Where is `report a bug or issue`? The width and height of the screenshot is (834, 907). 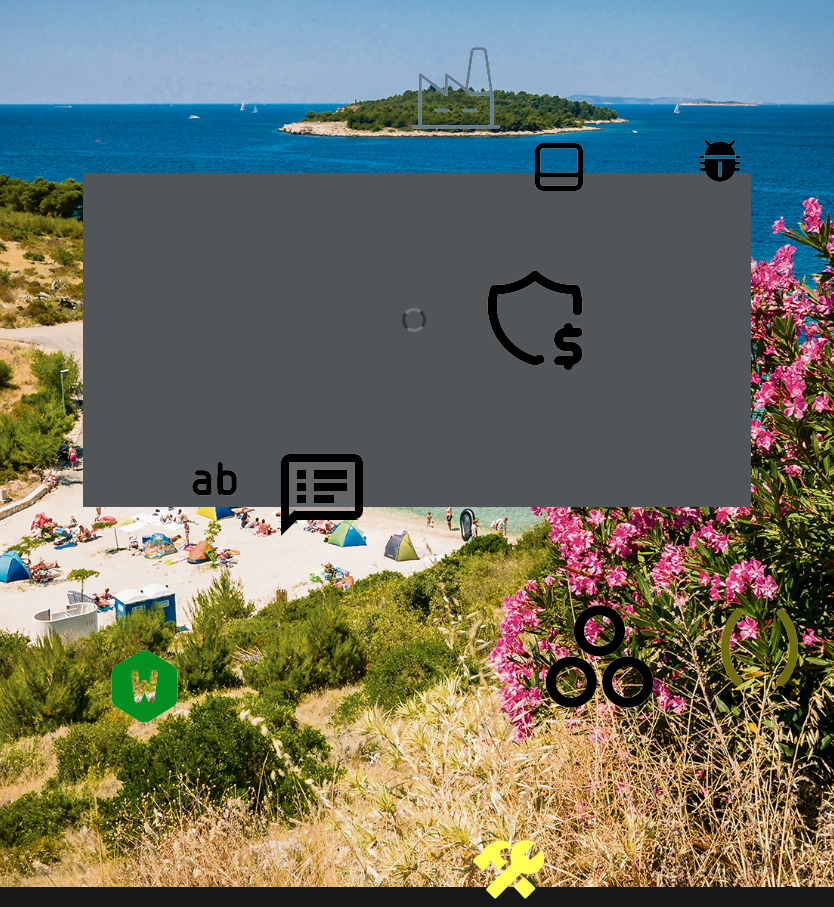
report a bug or issue is located at coordinates (720, 160).